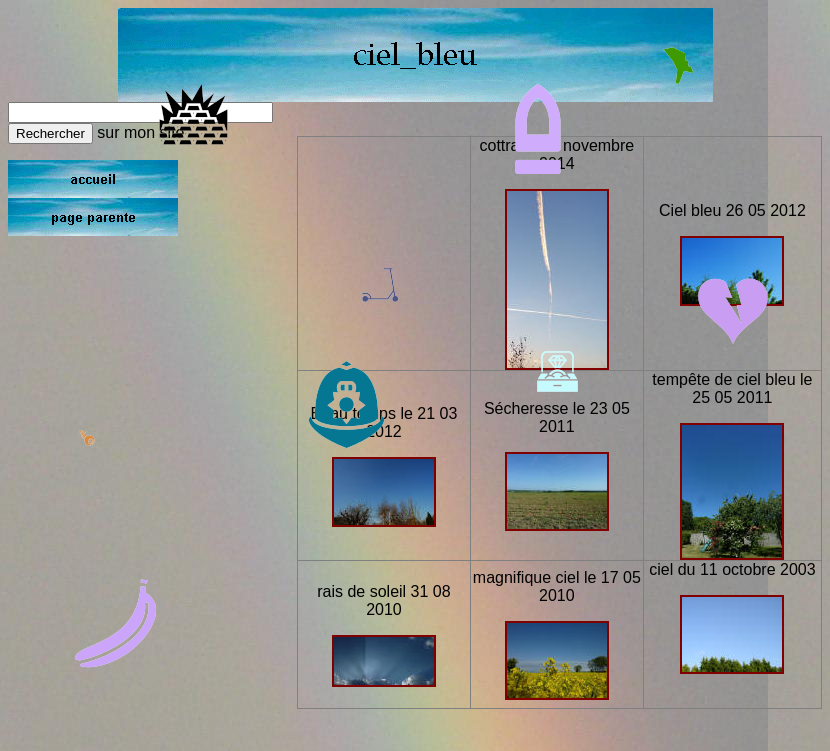 The image size is (830, 751). Describe the element at coordinates (538, 129) in the screenshot. I see `select rifle weapon in game inventory` at that location.